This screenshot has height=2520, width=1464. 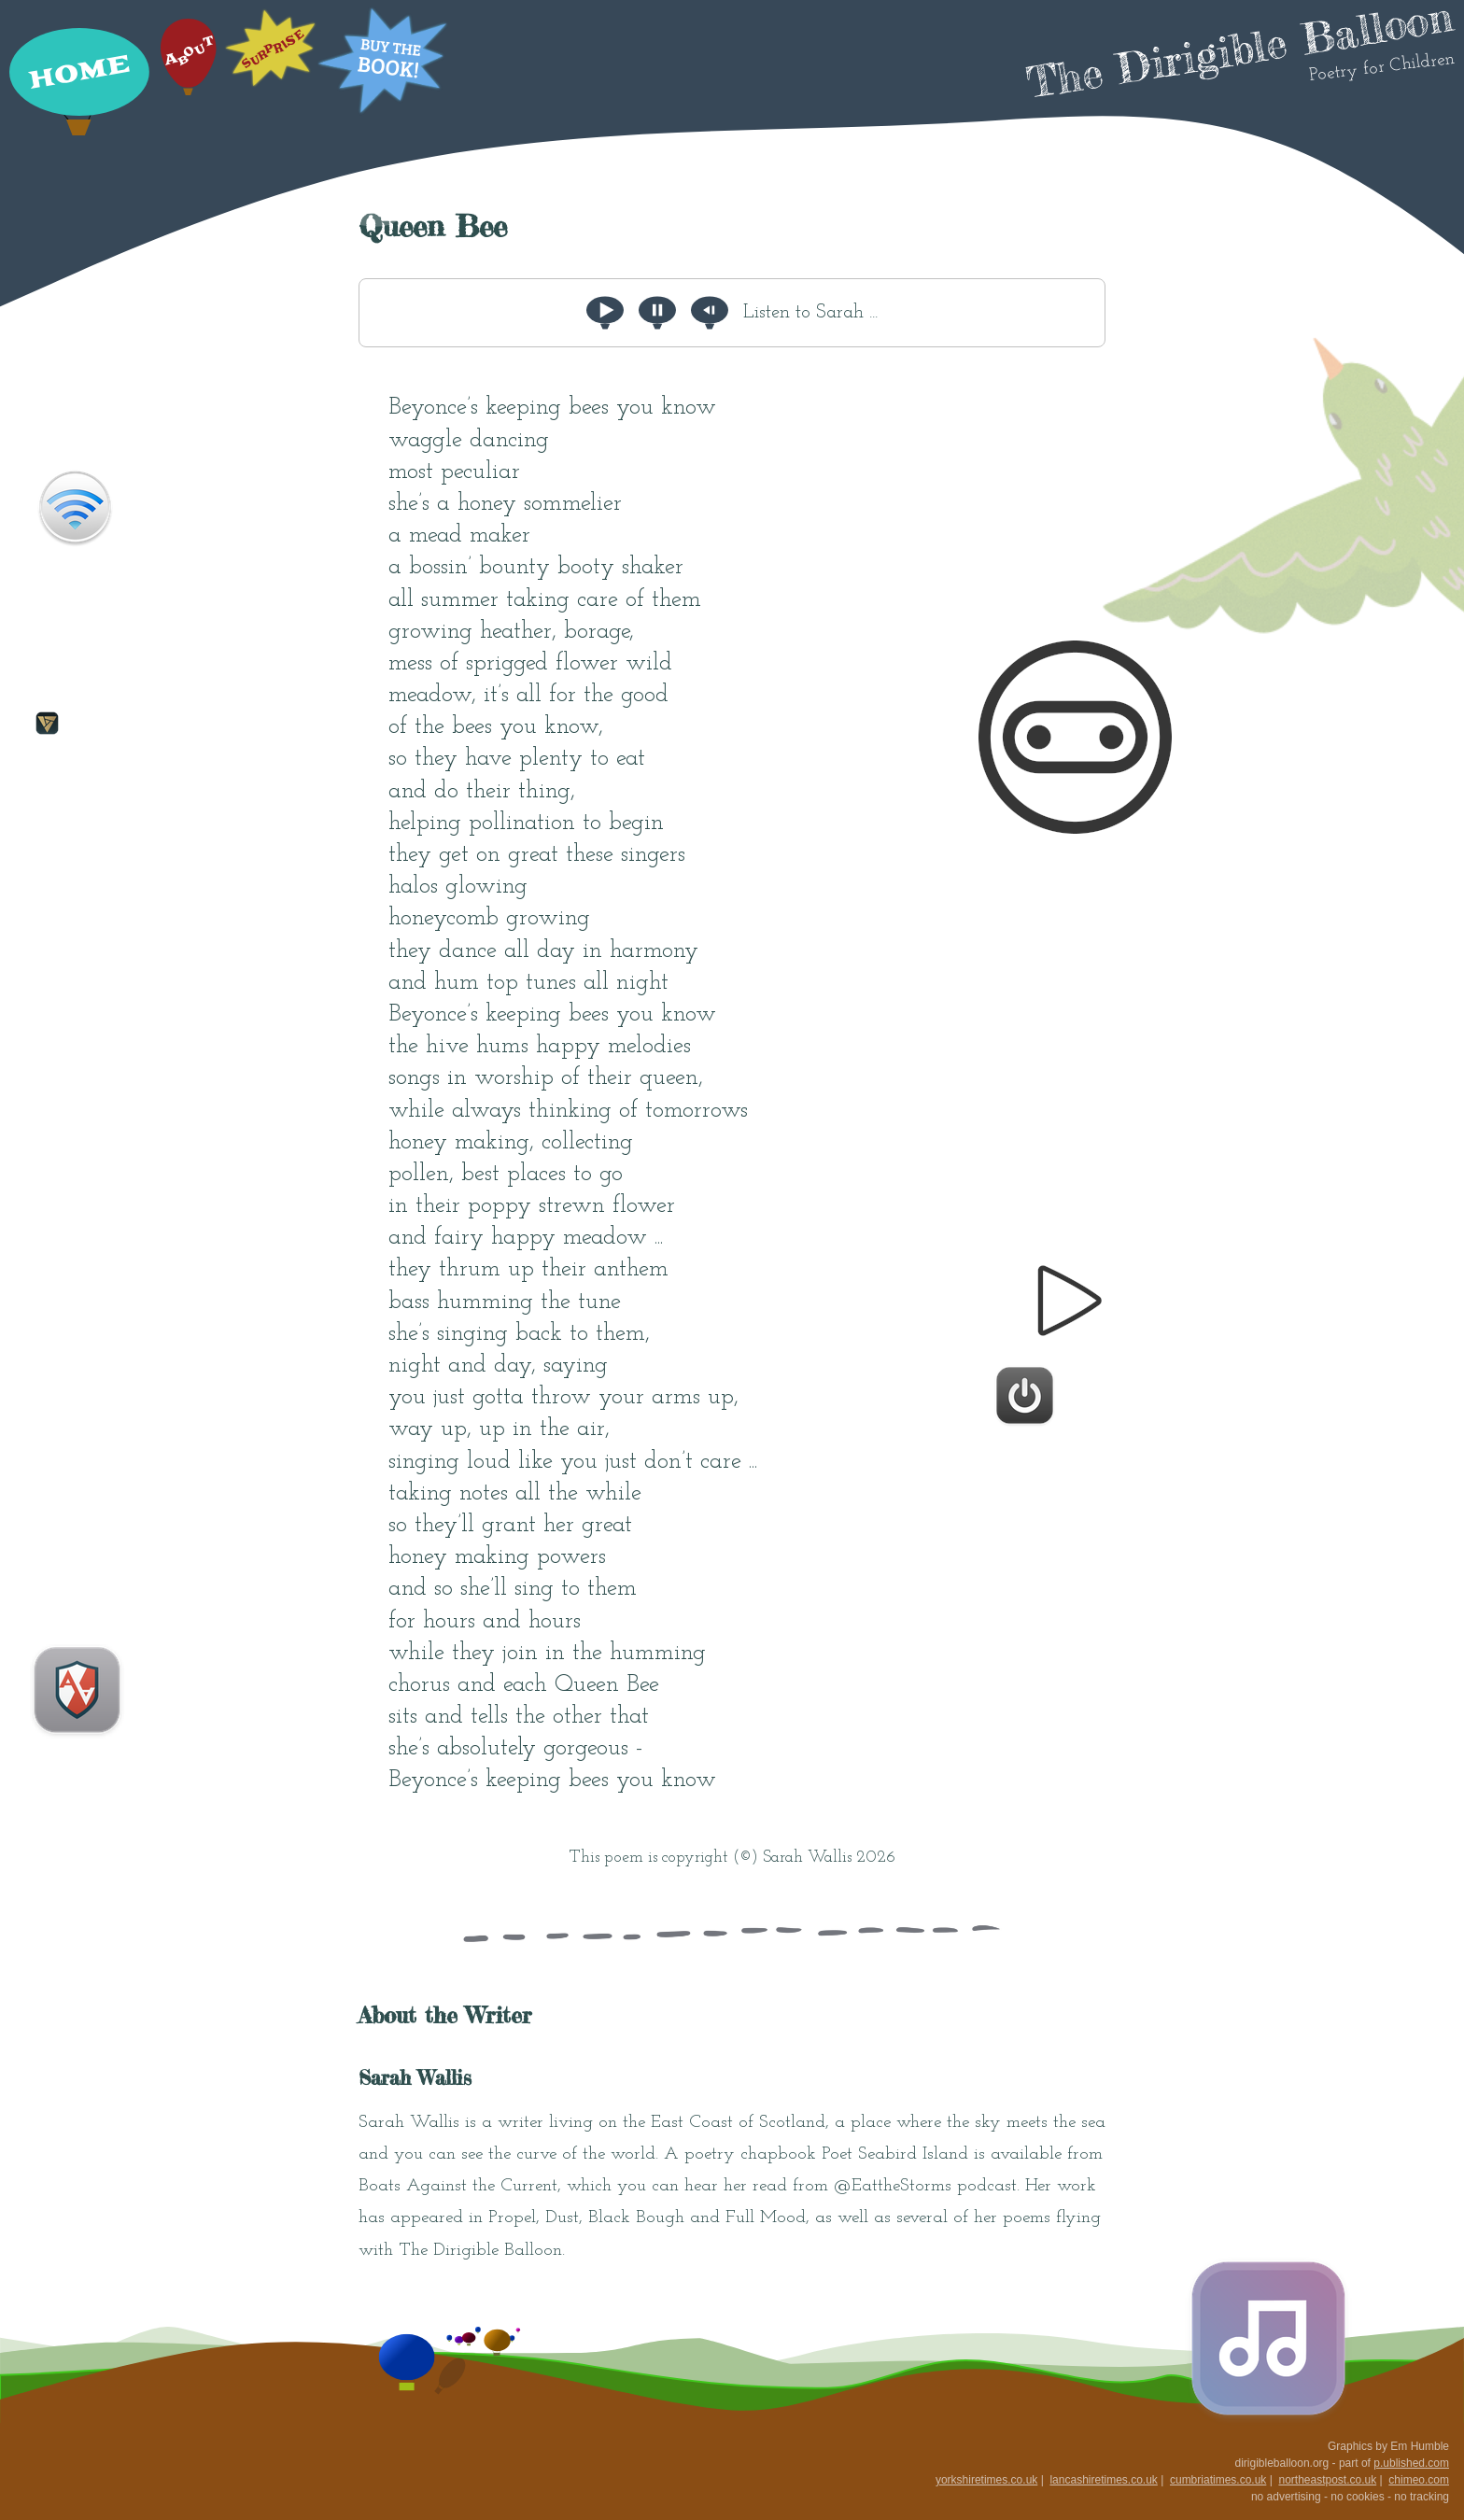 What do you see at coordinates (75, 506) in the screenshot?
I see `open airport utility to manage wireless network settings` at bounding box center [75, 506].